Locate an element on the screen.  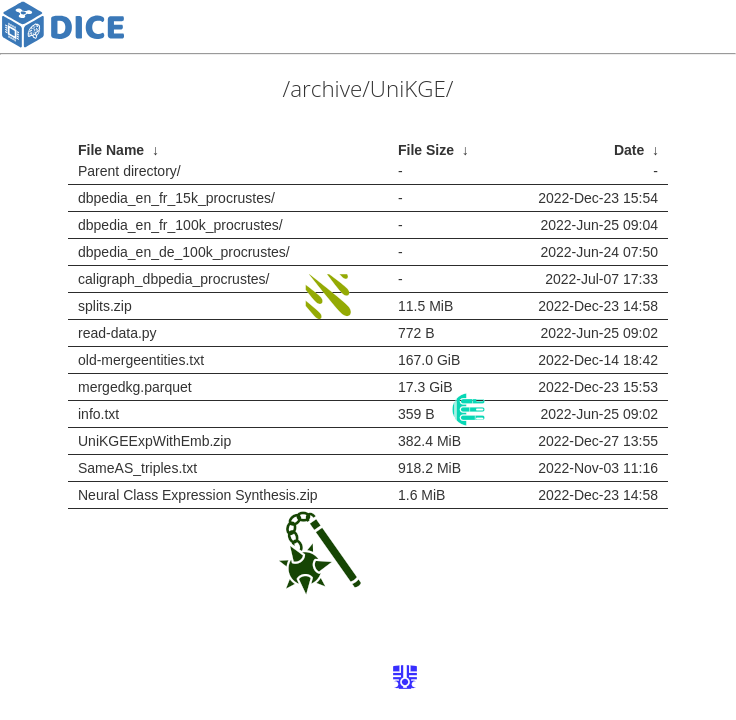
indicates heavy rain weather condition is located at coordinates (328, 296).